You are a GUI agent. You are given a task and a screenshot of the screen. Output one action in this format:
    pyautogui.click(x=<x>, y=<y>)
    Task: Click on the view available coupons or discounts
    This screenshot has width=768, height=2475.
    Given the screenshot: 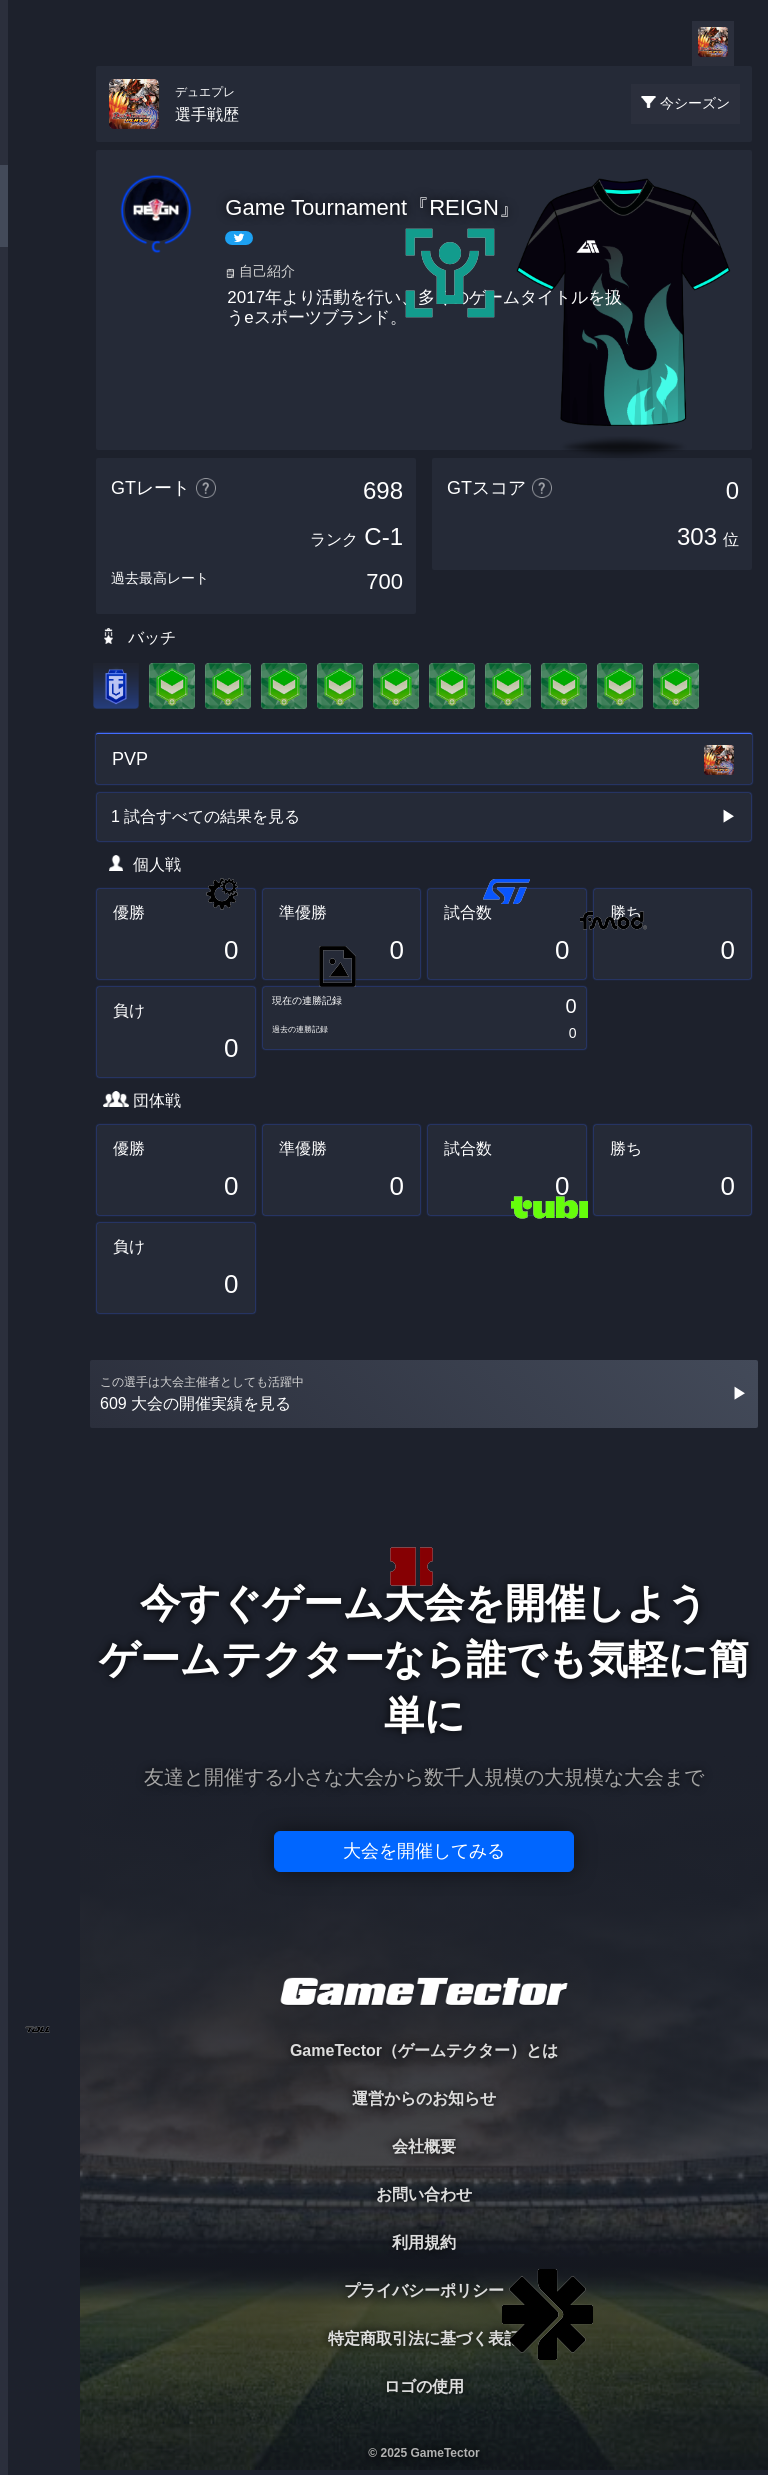 What is the action you would take?
    pyautogui.click(x=411, y=1566)
    